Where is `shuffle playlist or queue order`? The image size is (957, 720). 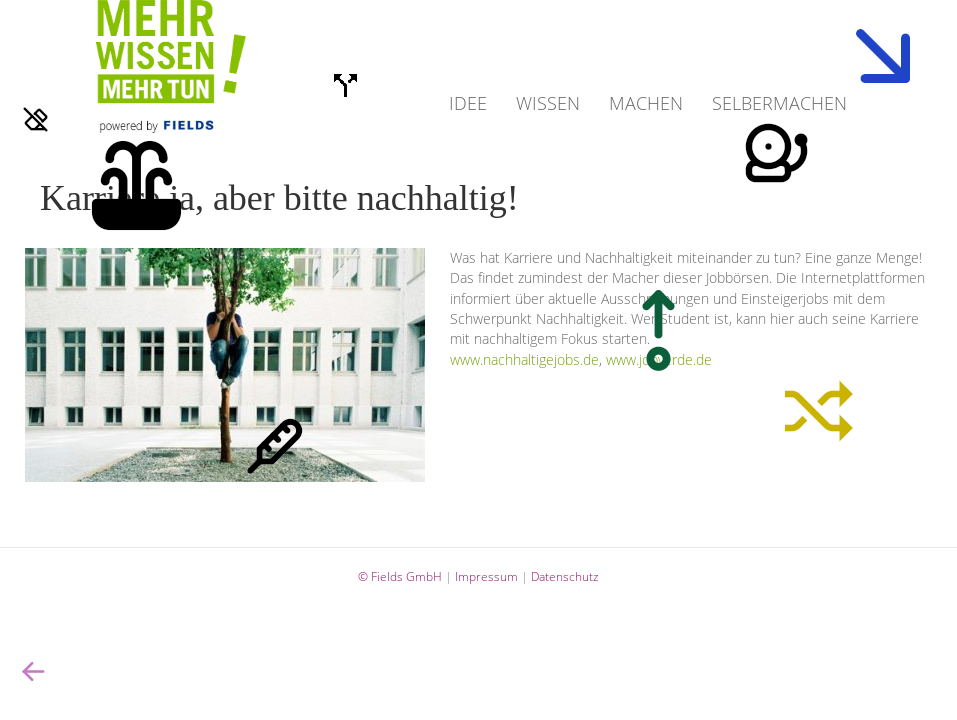
shuffle playlist or queue order is located at coordinates (819, 411).